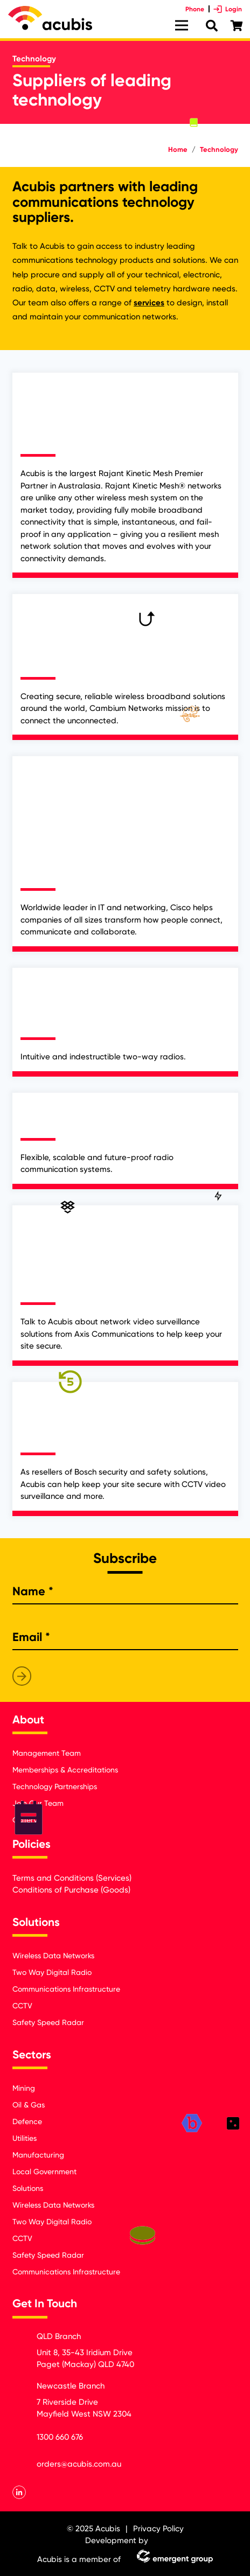  Describe the element at coordinates (218, 1196) in the screenshot. I see `turn on device flashlight` at that location.